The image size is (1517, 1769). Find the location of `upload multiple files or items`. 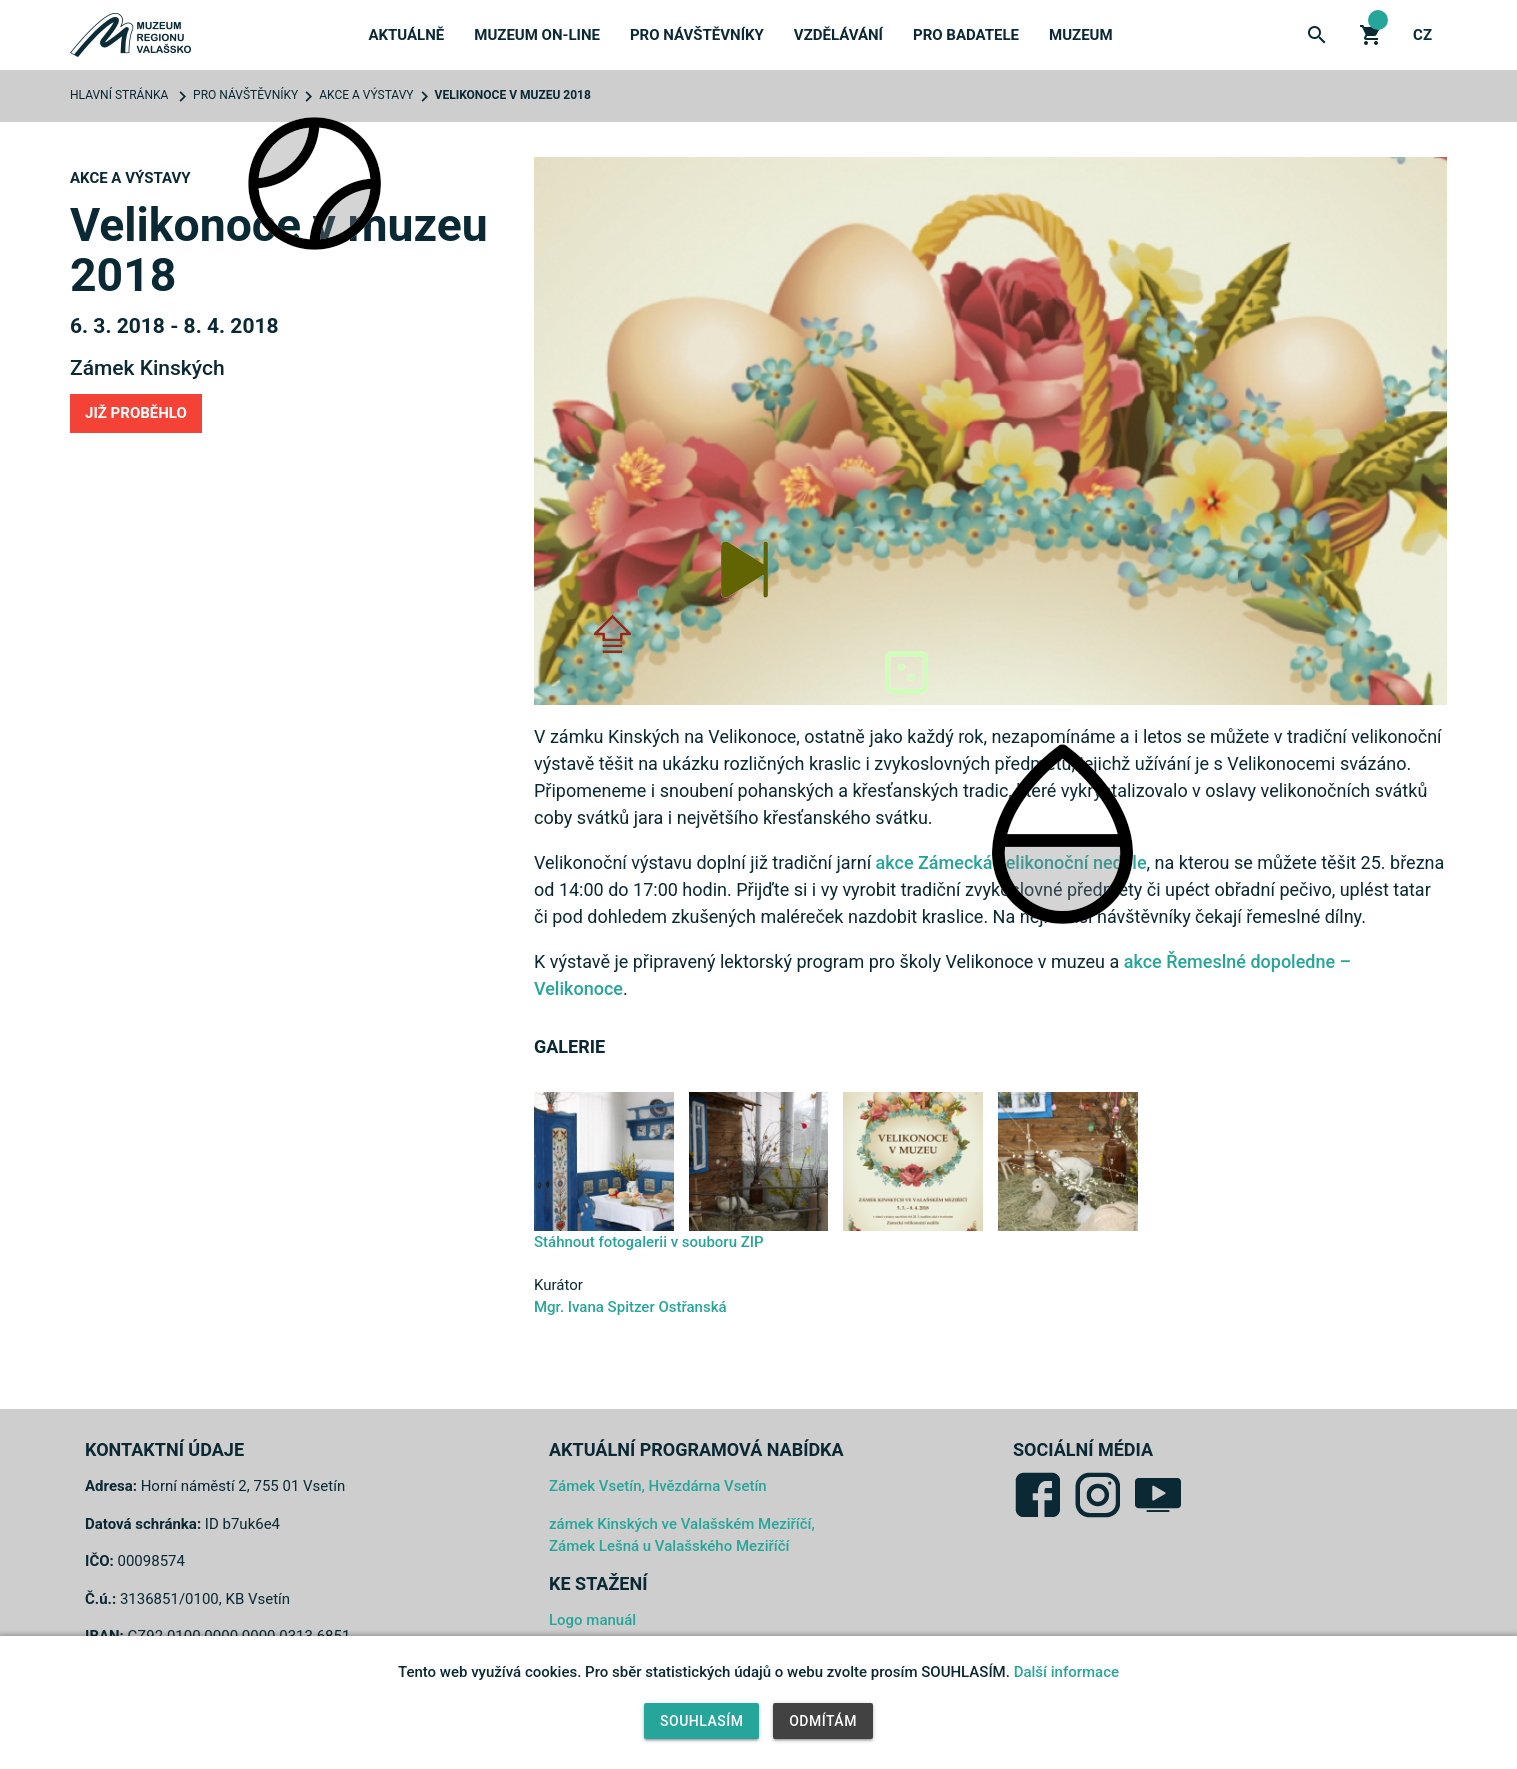

upload multiple files or items is located at coordinates (612, 635).